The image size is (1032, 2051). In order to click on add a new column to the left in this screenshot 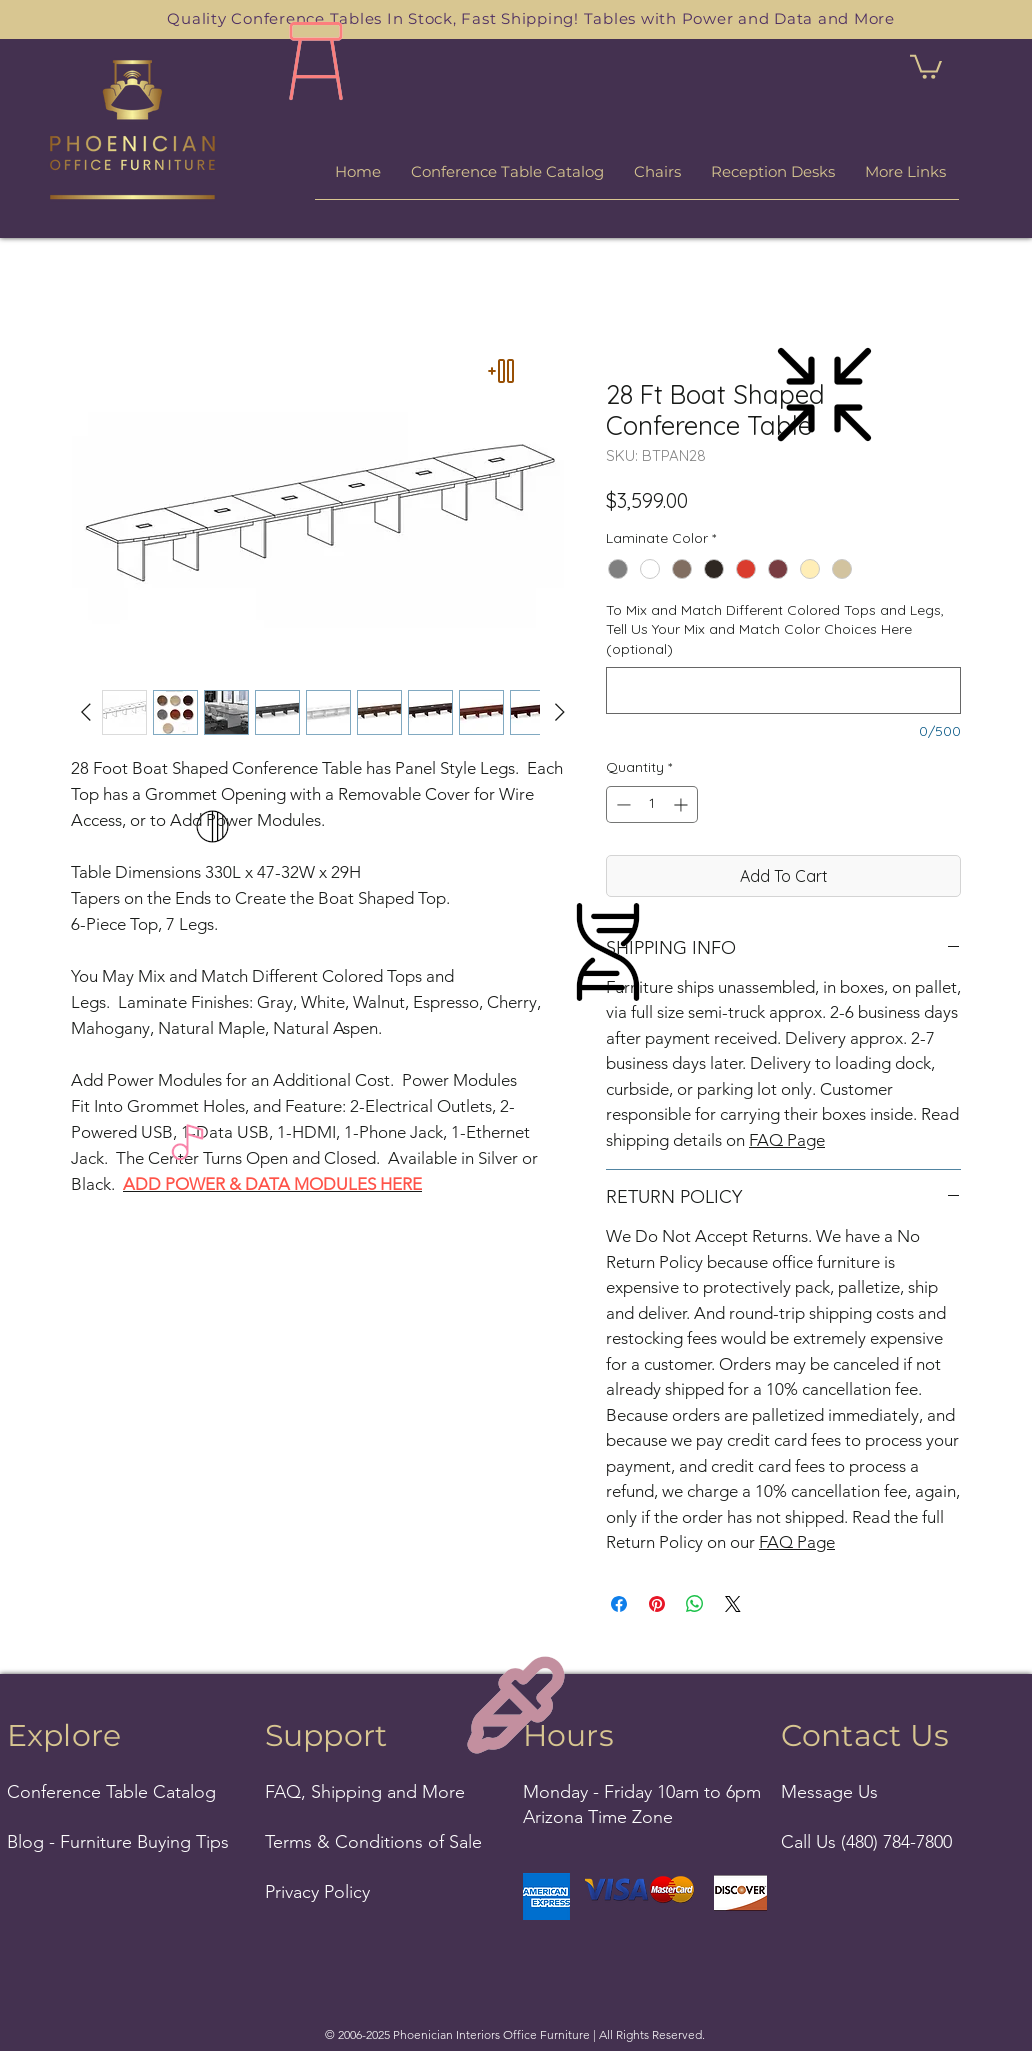, I will do `click(503, 371)`.